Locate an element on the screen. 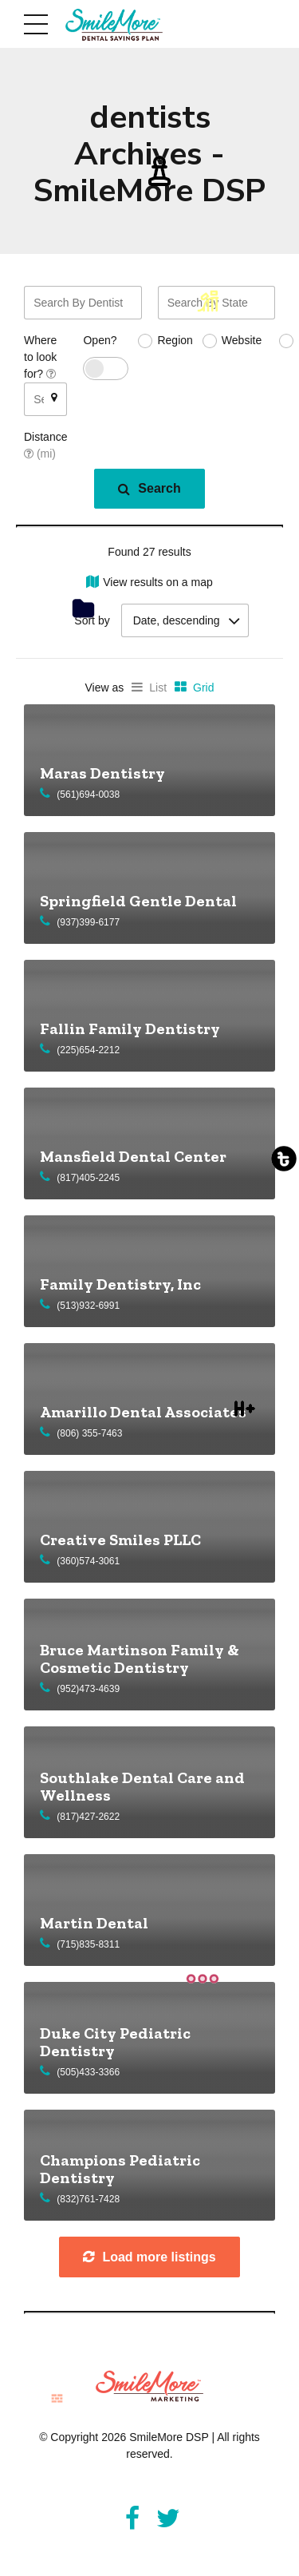 Image resolution: width=299 pixels, height=2576 pixels. open more options menu is located at coordinates (203, 1979).